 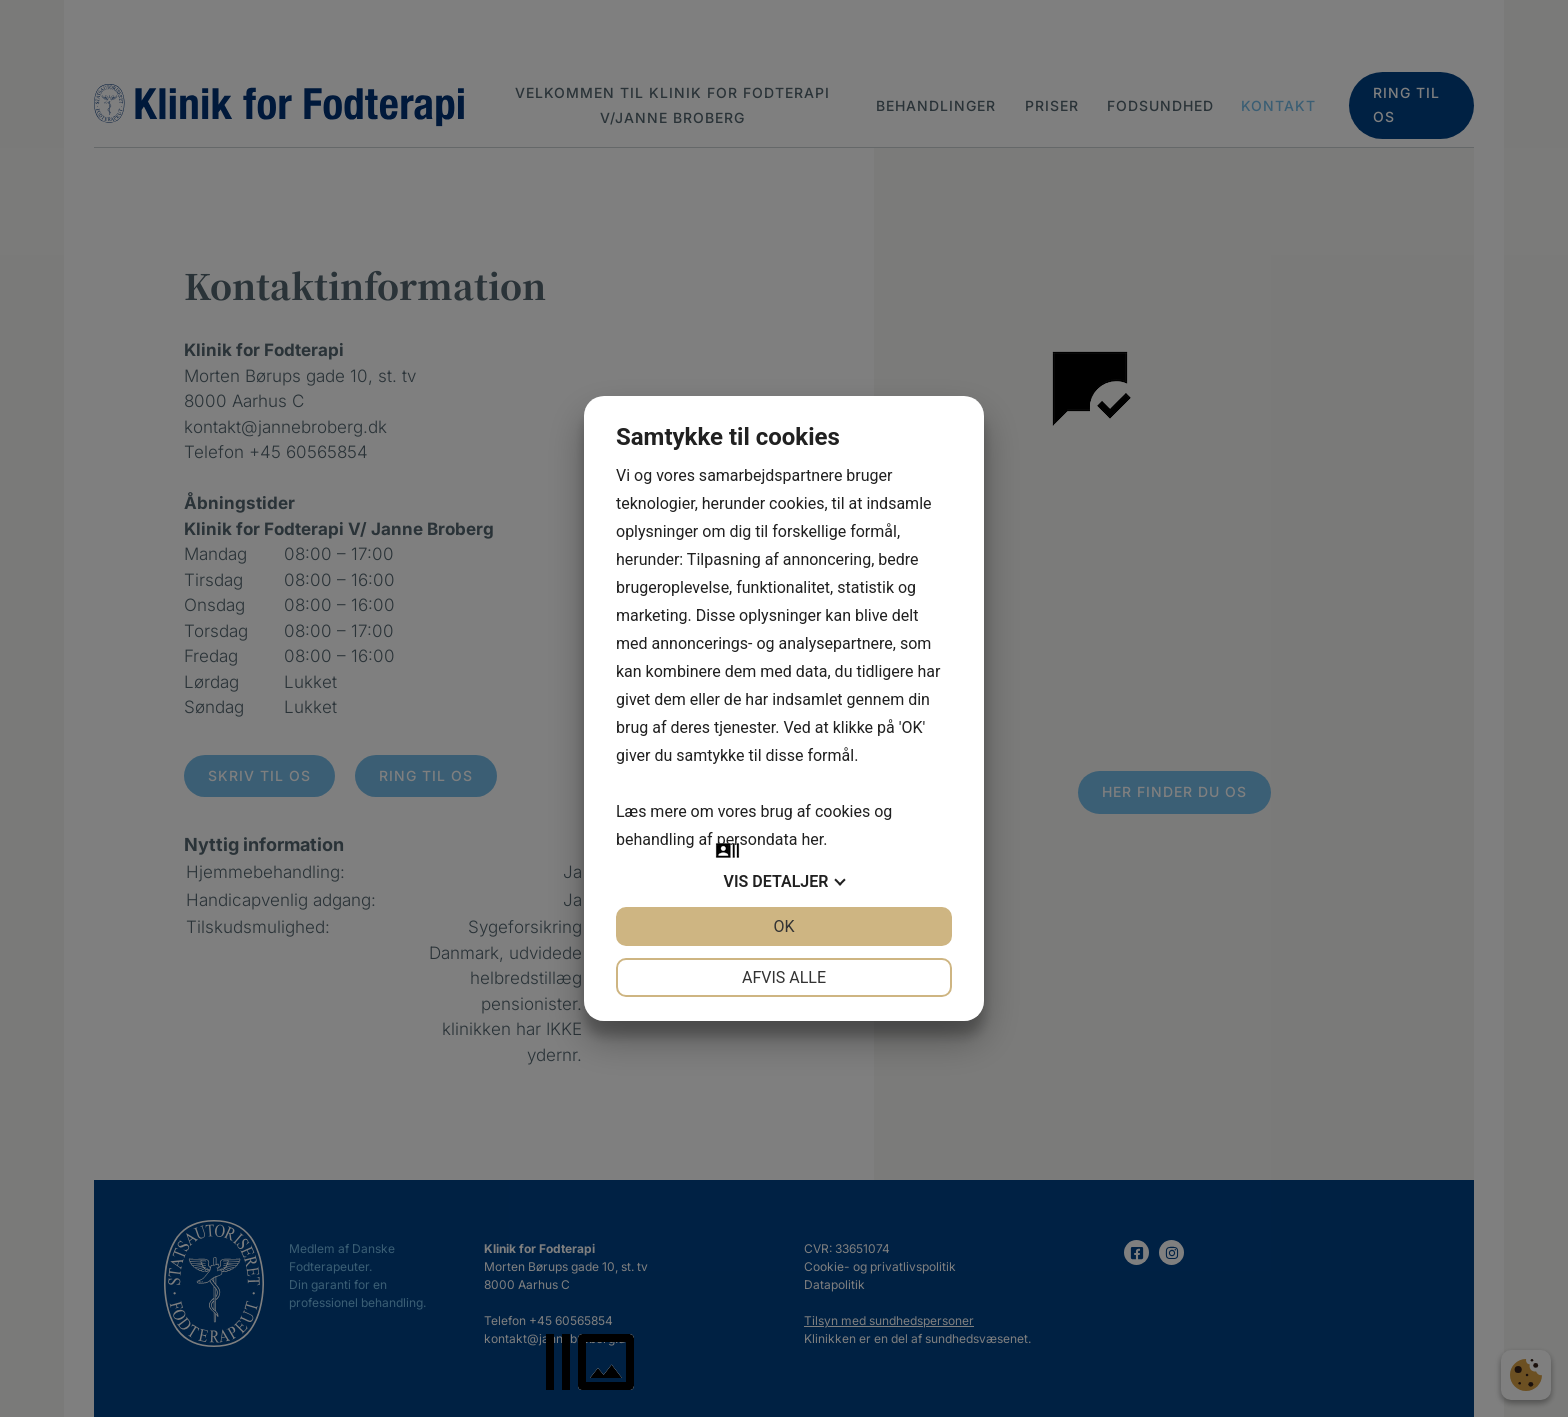 I want to click on view recently contacted people, so click(x=727, y=850).